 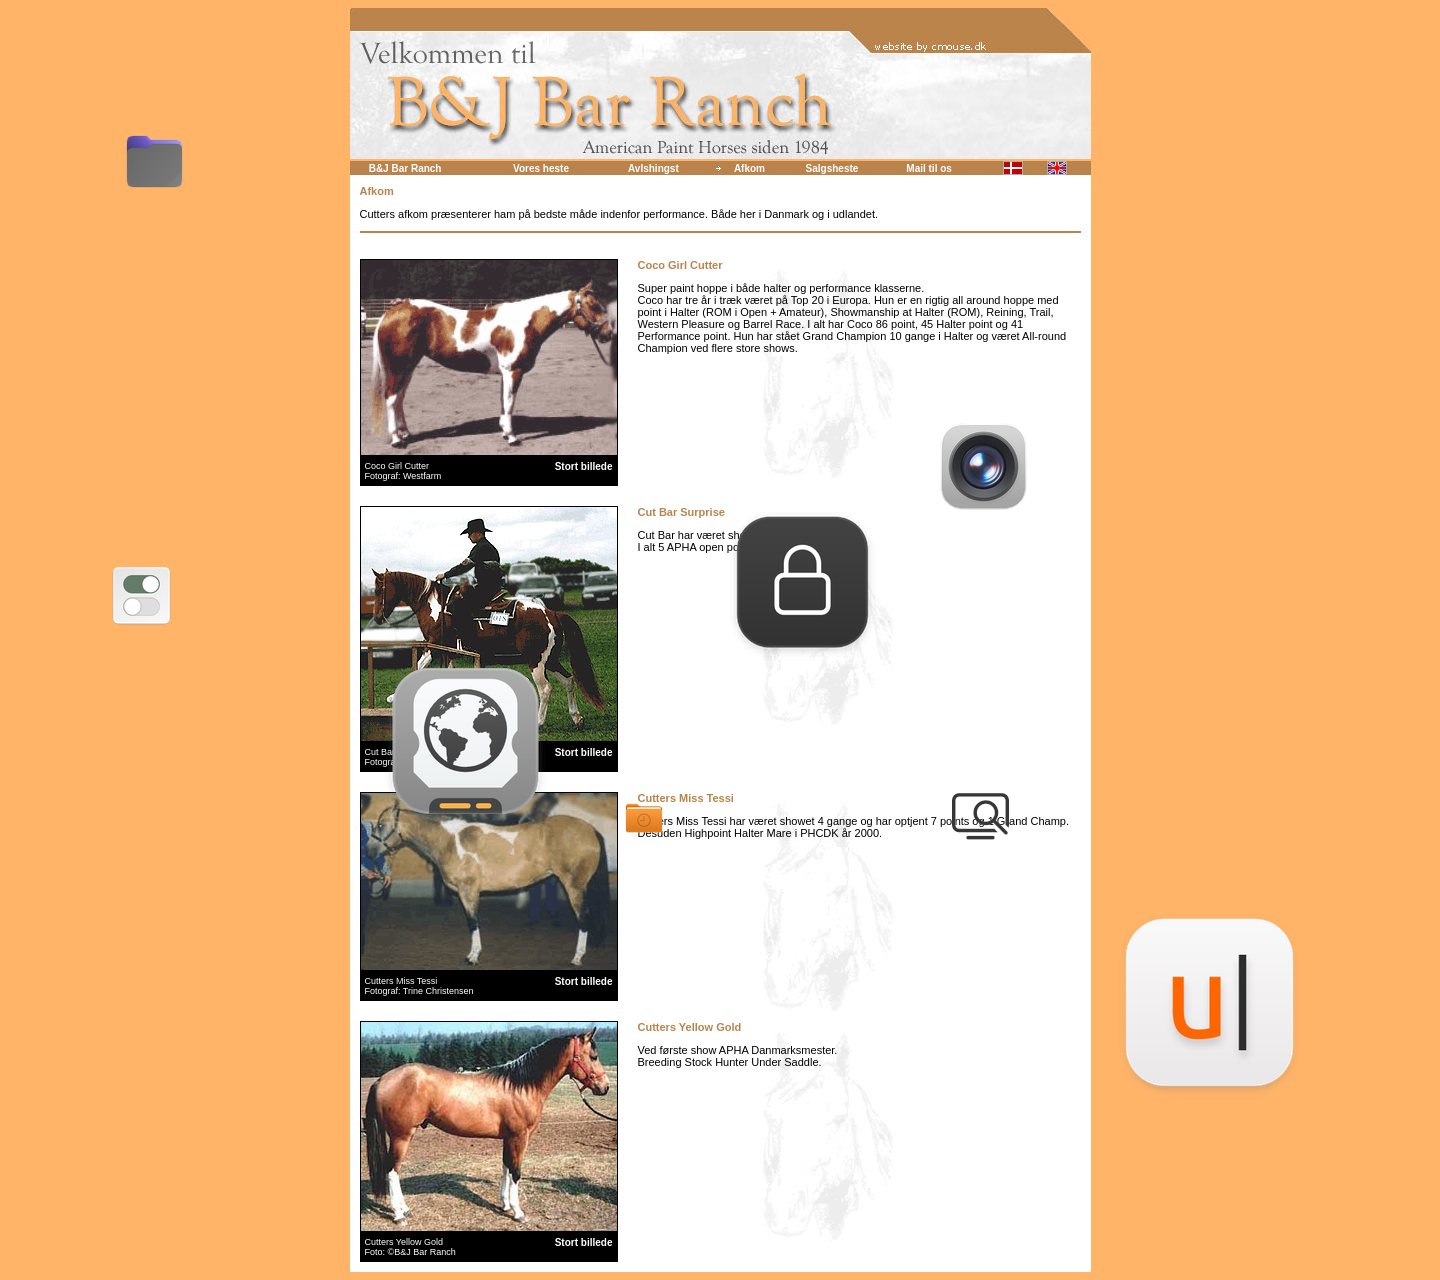 I want to click on open the camera app, so click(x=983, y=466).